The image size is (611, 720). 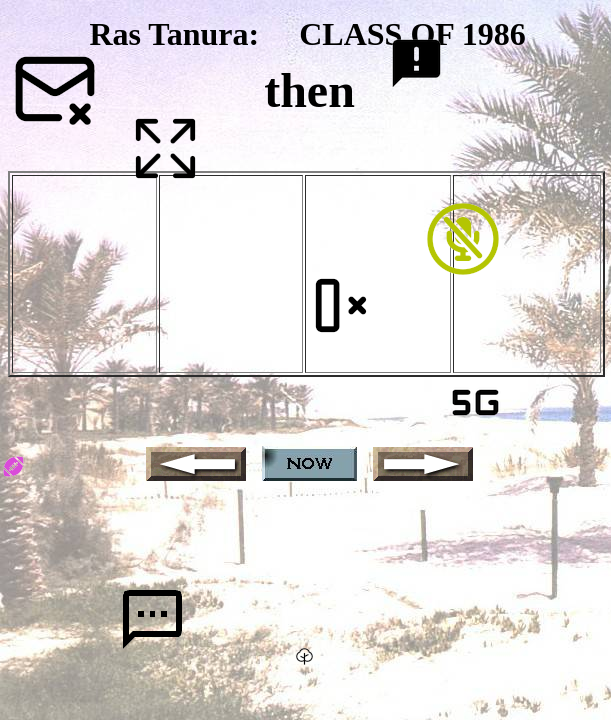 What do you see at coordinates (165, 148) in the screenshot?
I see `expand to fullscreen mode` at bounding box center [165, 148].